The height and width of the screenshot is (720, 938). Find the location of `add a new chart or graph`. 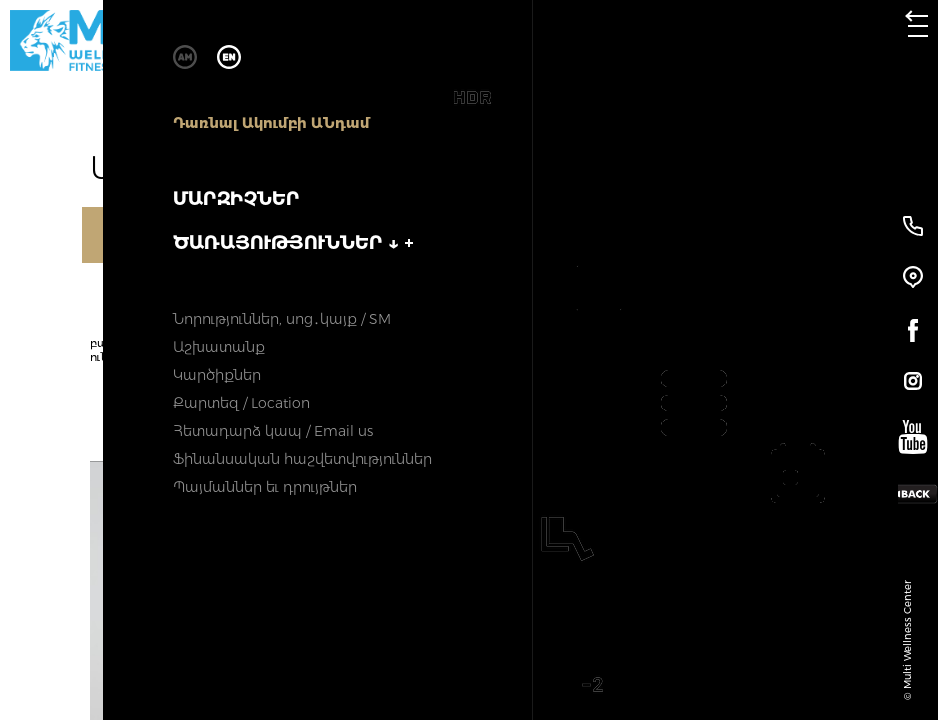

add a new chart or graph is located at coordinates (599, 288).